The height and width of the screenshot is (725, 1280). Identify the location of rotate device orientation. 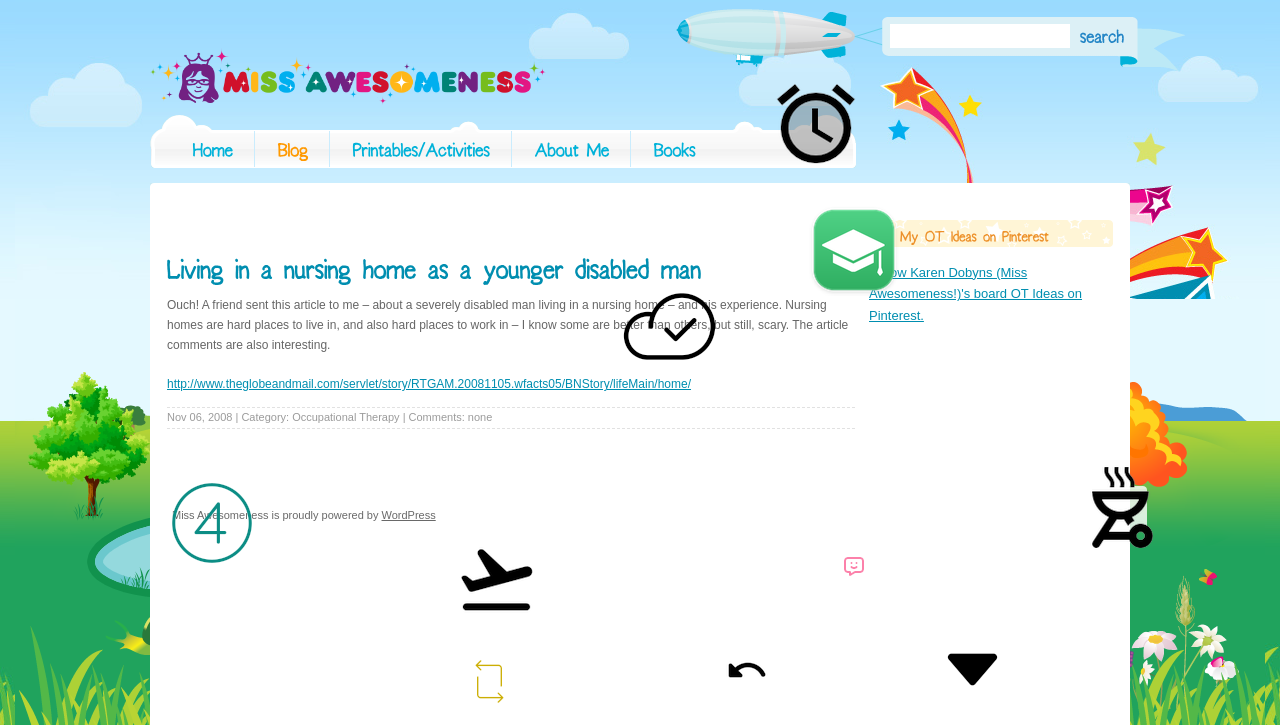
(489, 681).